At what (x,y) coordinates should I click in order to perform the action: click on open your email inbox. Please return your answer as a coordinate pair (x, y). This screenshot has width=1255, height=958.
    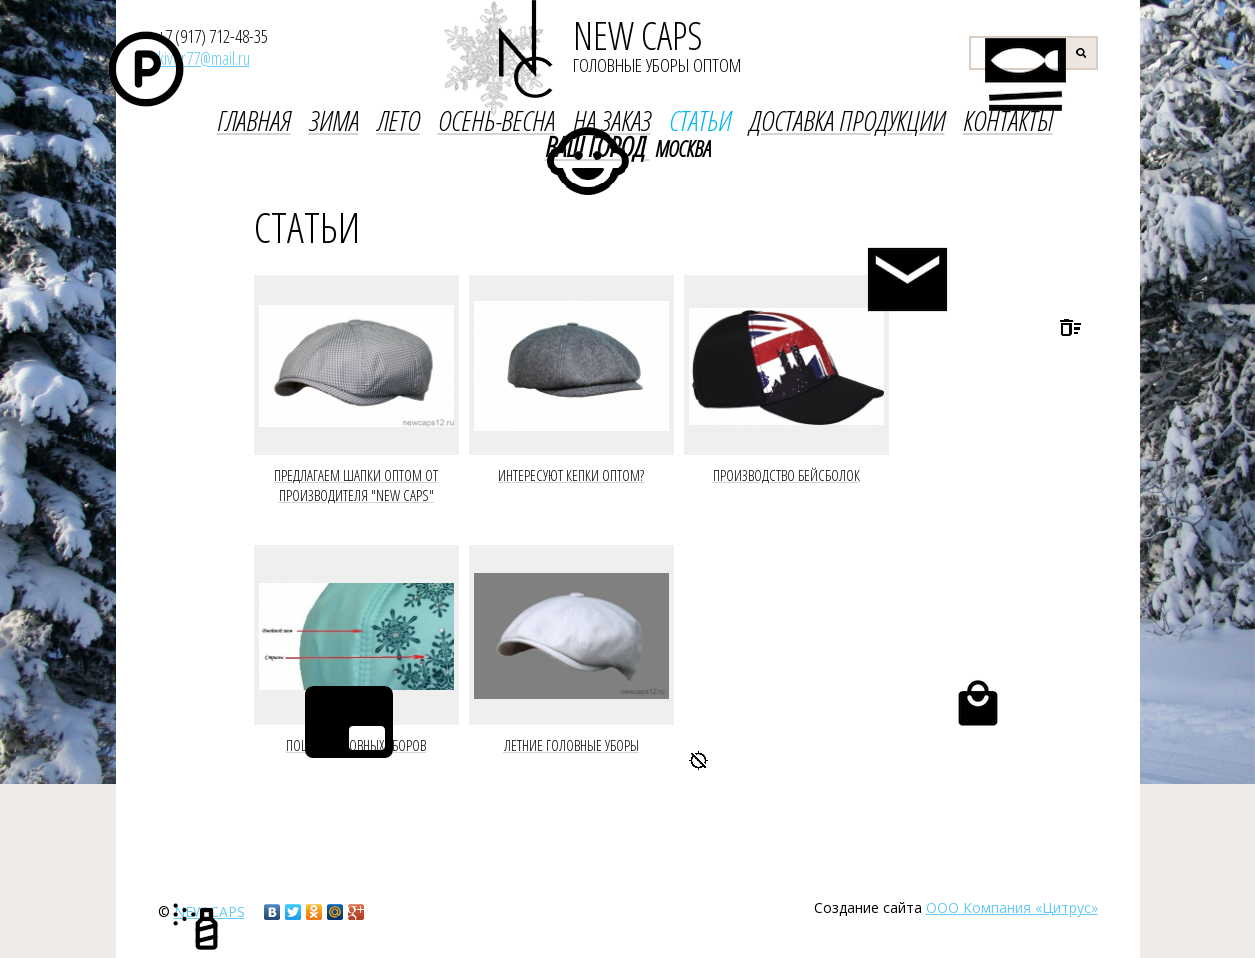
    Looking at the image, I should click on (907, 279).